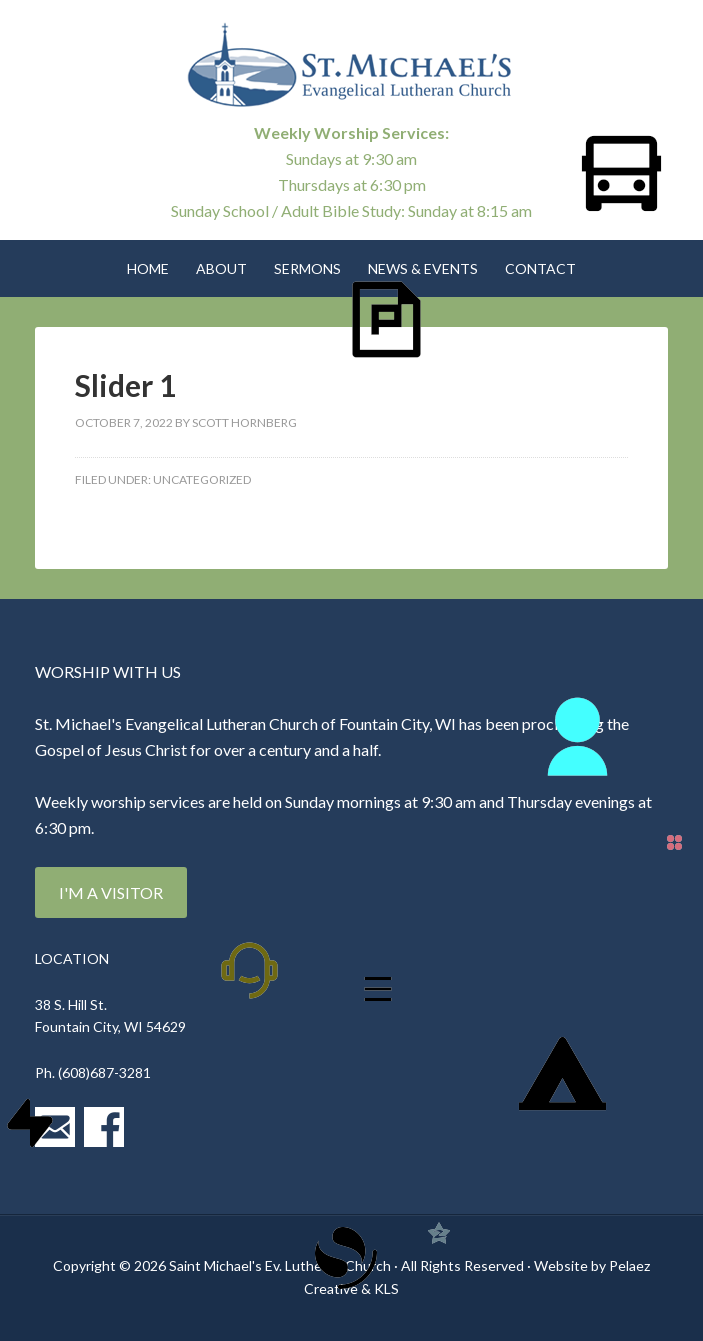 Image resolution: width=703 pixels, height=1341 pixels. I want to click on supabase logo, so click(30, 1123).